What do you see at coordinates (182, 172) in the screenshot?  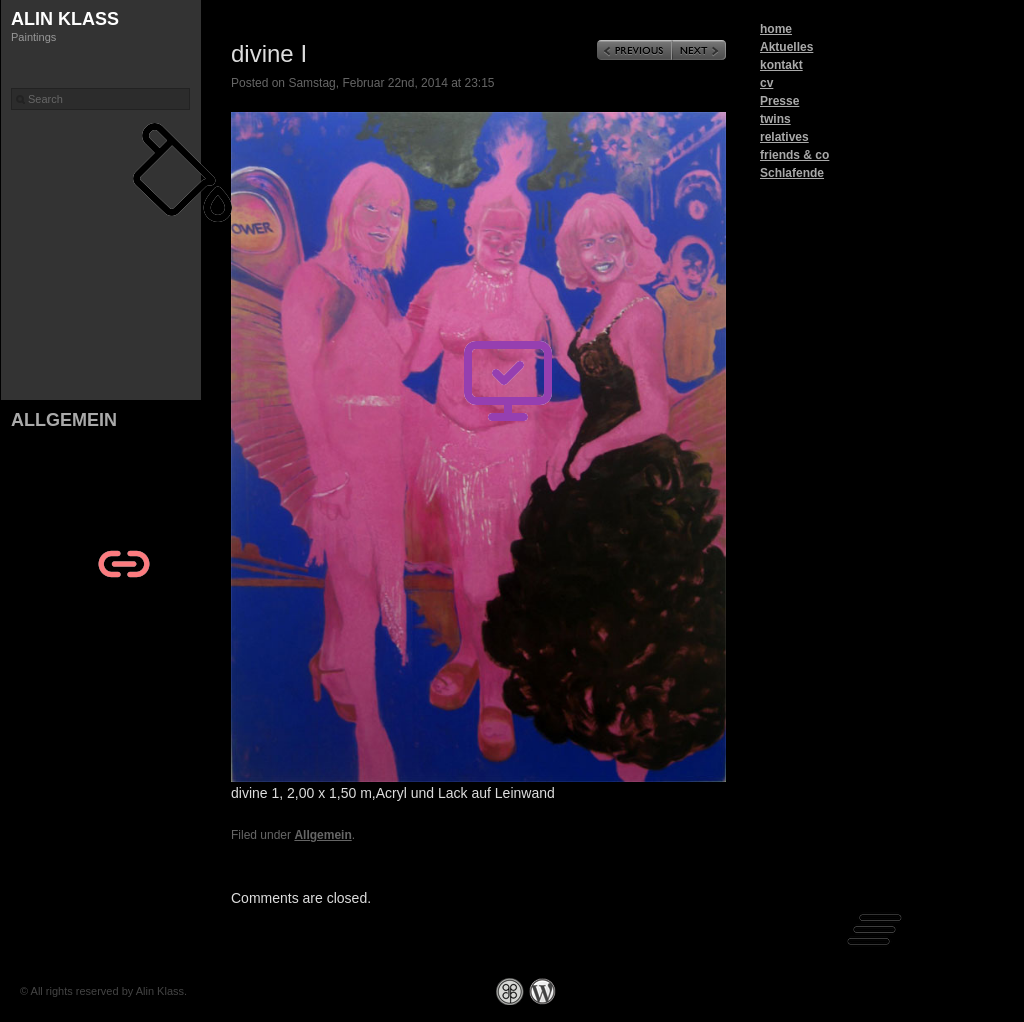 I see `fill an area with color` at bounding box center [182, 172].